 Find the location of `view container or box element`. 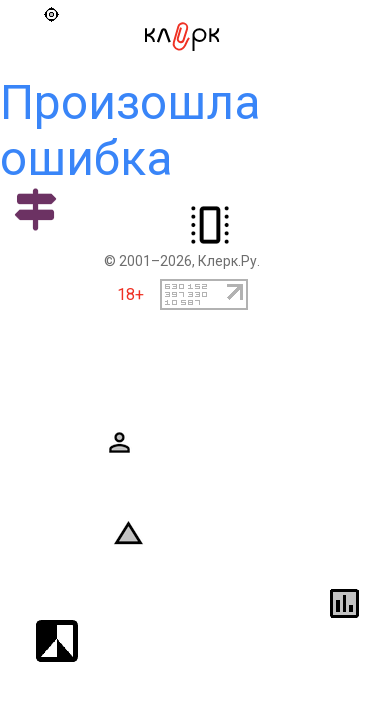

view container or box element is located at coordinates (210, 225).